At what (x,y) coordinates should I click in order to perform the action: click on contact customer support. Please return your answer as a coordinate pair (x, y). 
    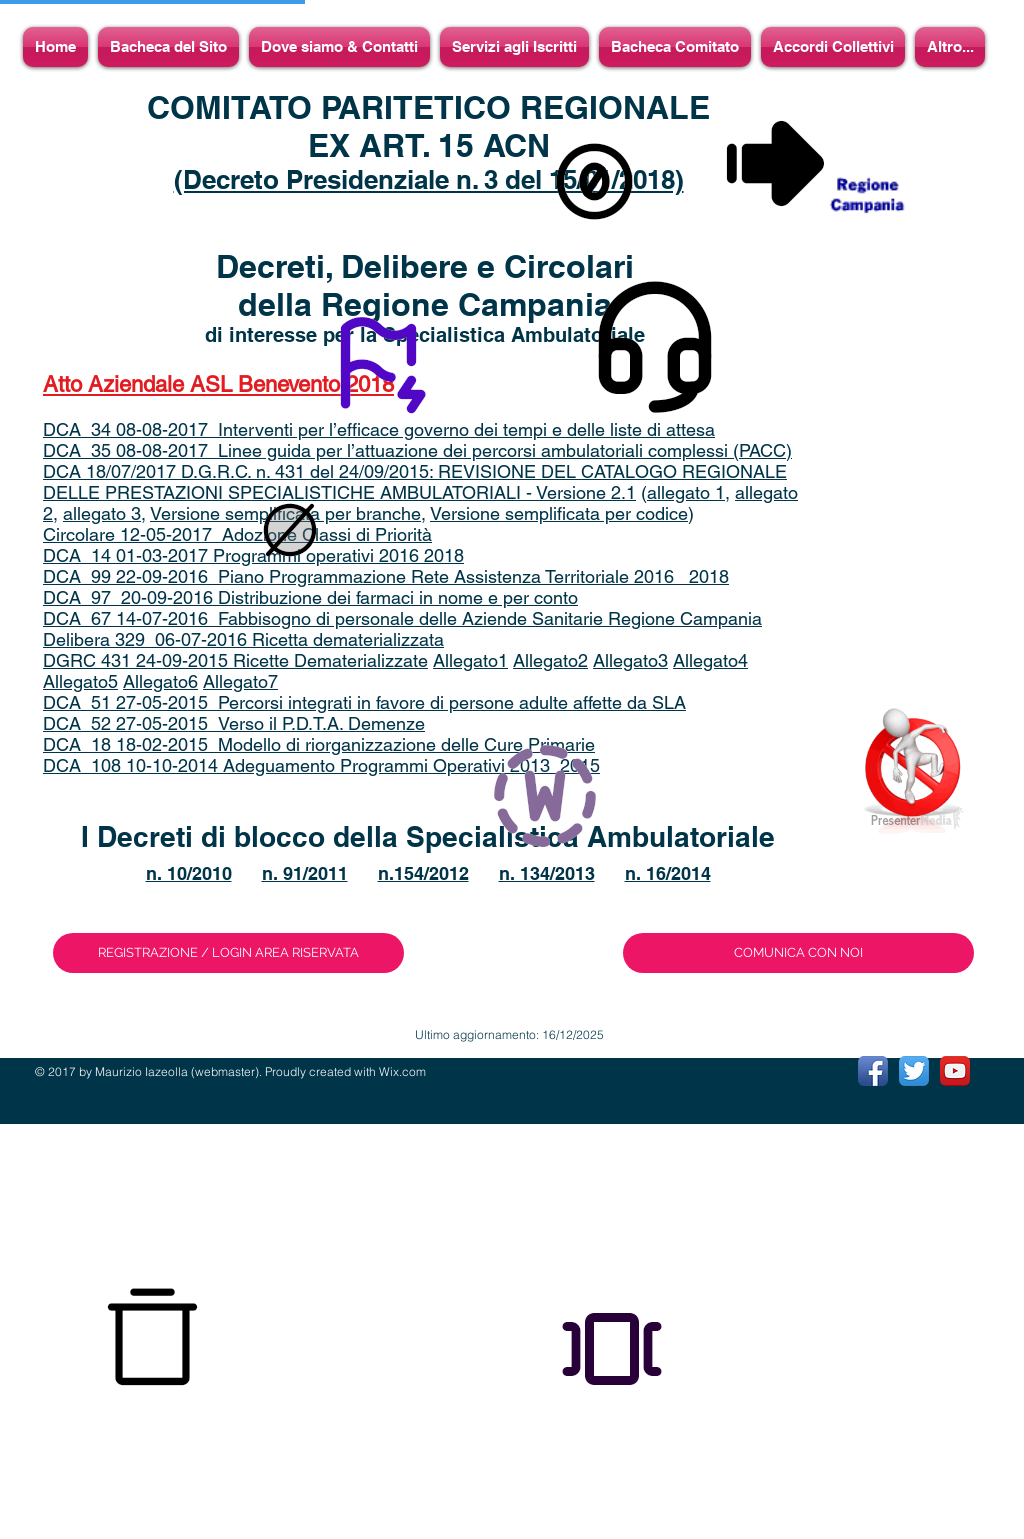
    Looking at the image, I should click on (655, 344).